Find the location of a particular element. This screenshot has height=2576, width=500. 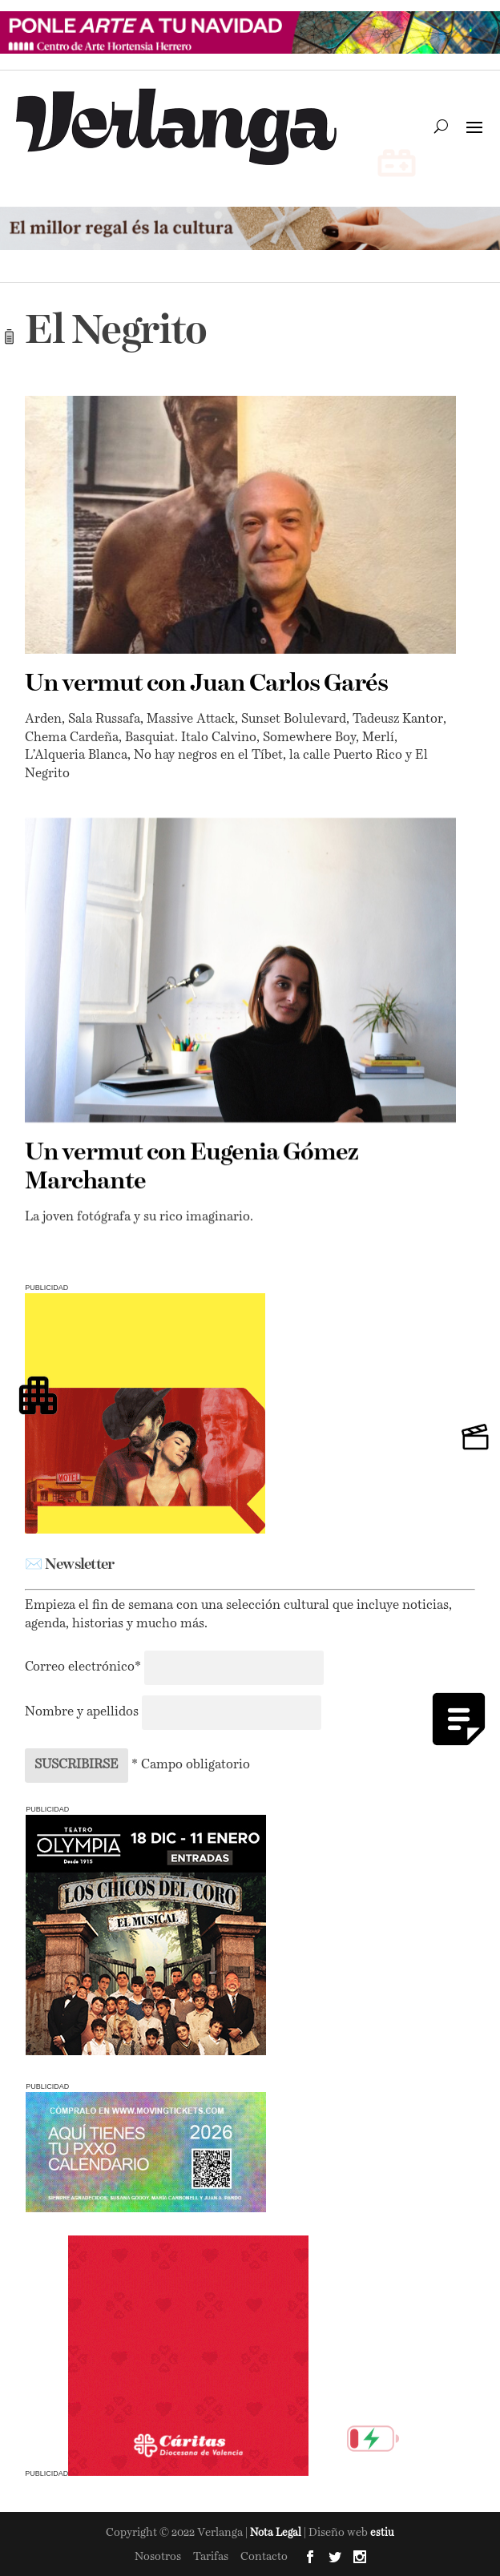

access video or movie content is located at coordinates (475, 1437).